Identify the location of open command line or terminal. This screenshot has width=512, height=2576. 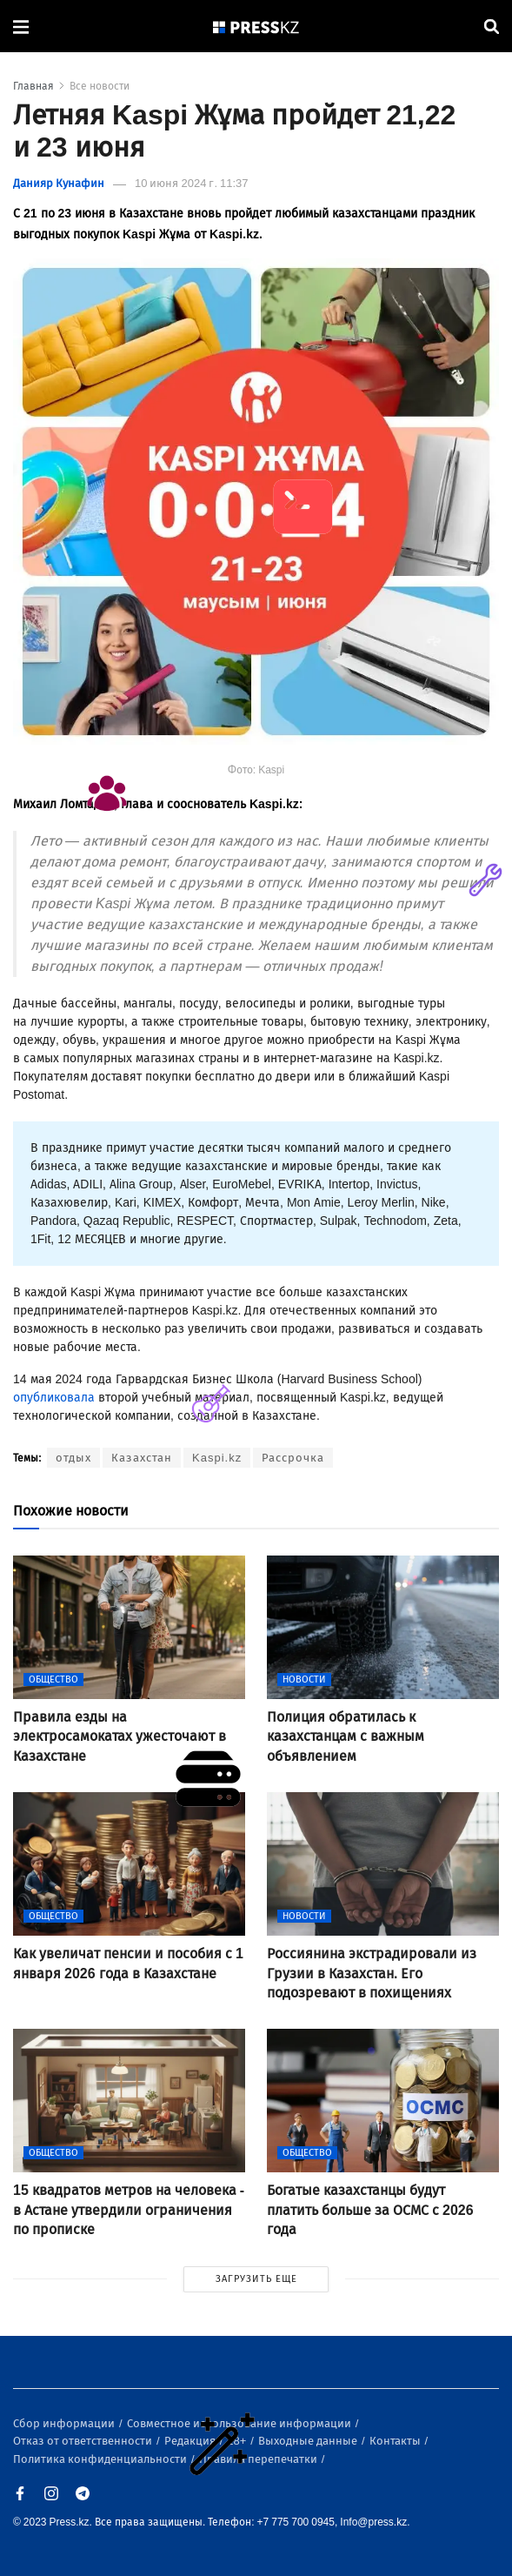
(303, 506).